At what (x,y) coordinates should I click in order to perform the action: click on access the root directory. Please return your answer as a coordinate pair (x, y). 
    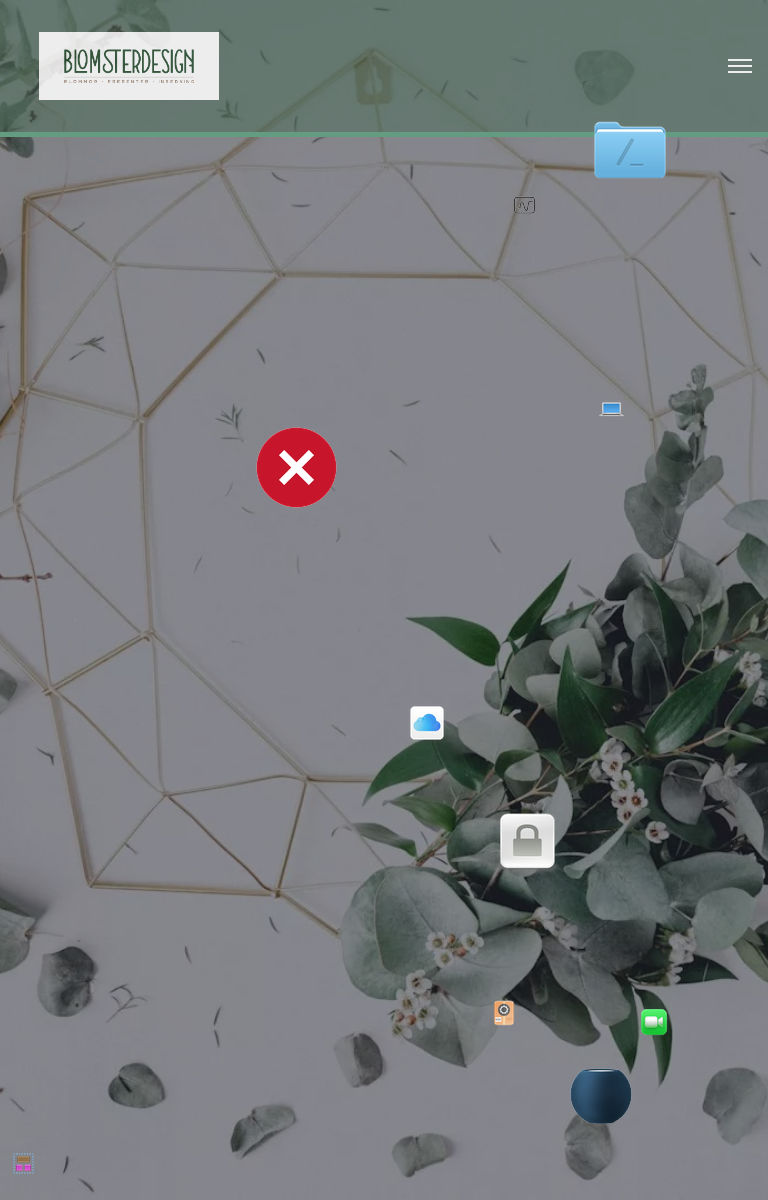
    Looking at the image, I should click on (630, 150).